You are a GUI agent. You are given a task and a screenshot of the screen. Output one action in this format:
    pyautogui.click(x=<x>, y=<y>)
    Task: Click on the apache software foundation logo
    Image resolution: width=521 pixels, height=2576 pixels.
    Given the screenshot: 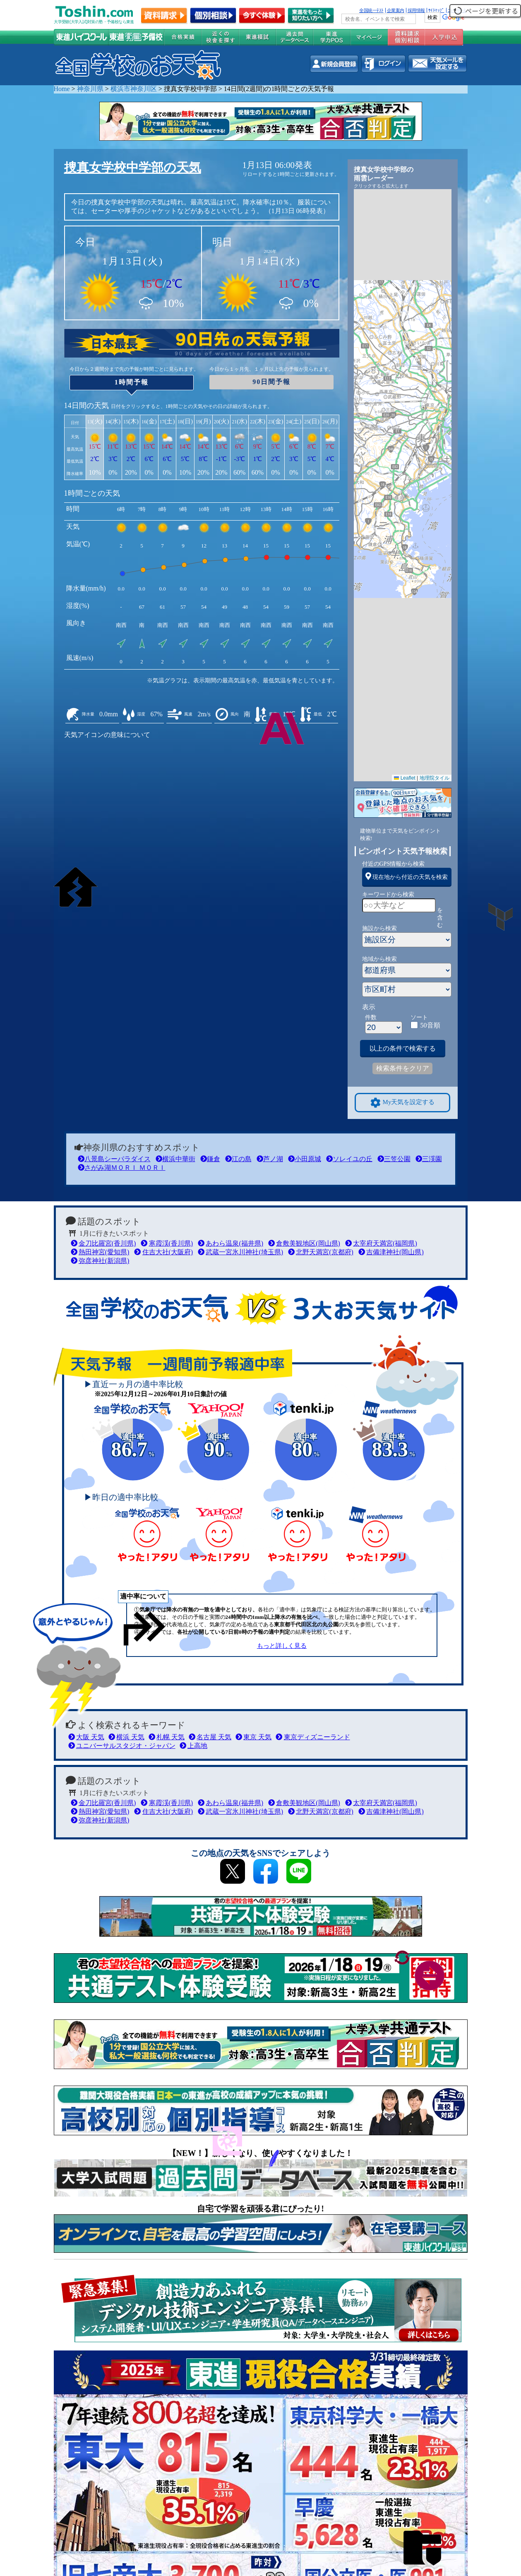 What is the action you would take?
    pyautogui.click(x=274, y=2161)
    